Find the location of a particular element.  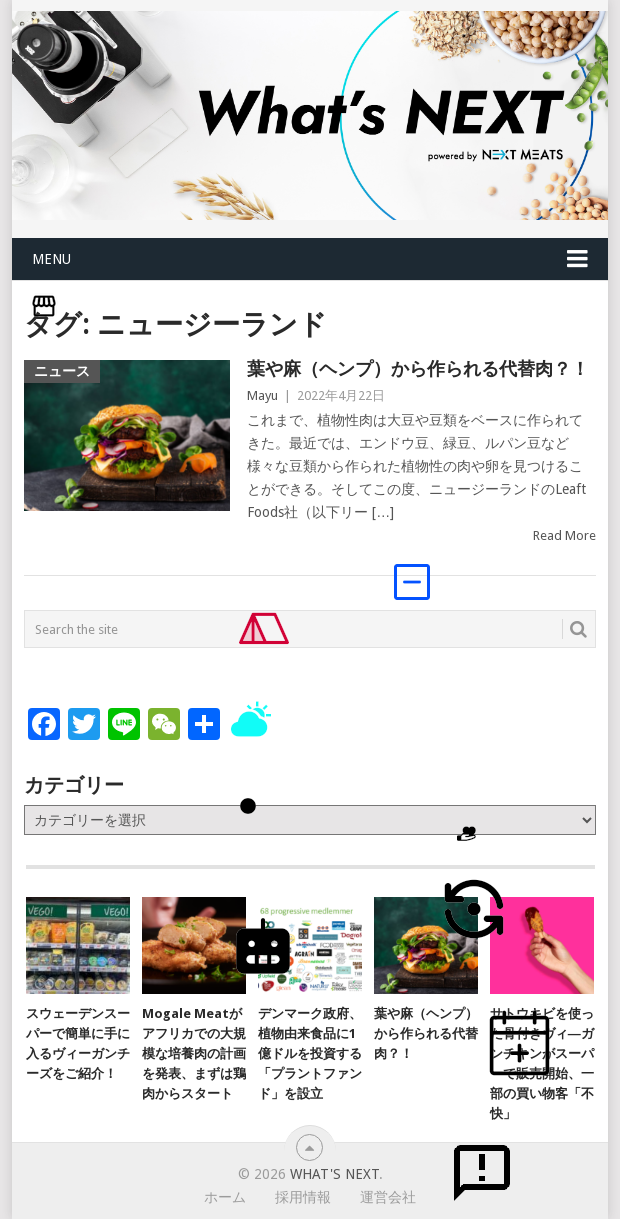

view camping or outdoor locations is located at coordinates (264, 630).